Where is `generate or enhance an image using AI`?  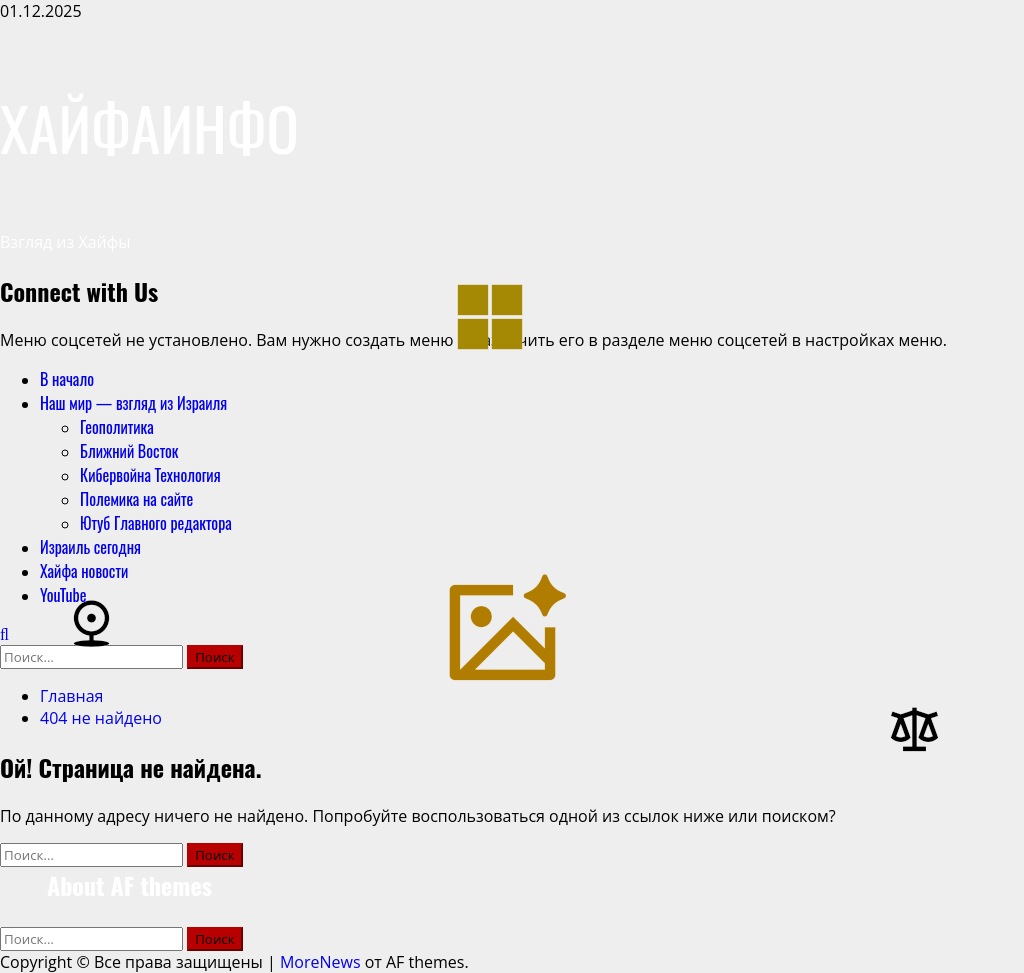 generate or enhance an image using AI is located at coordinates (502, 632).